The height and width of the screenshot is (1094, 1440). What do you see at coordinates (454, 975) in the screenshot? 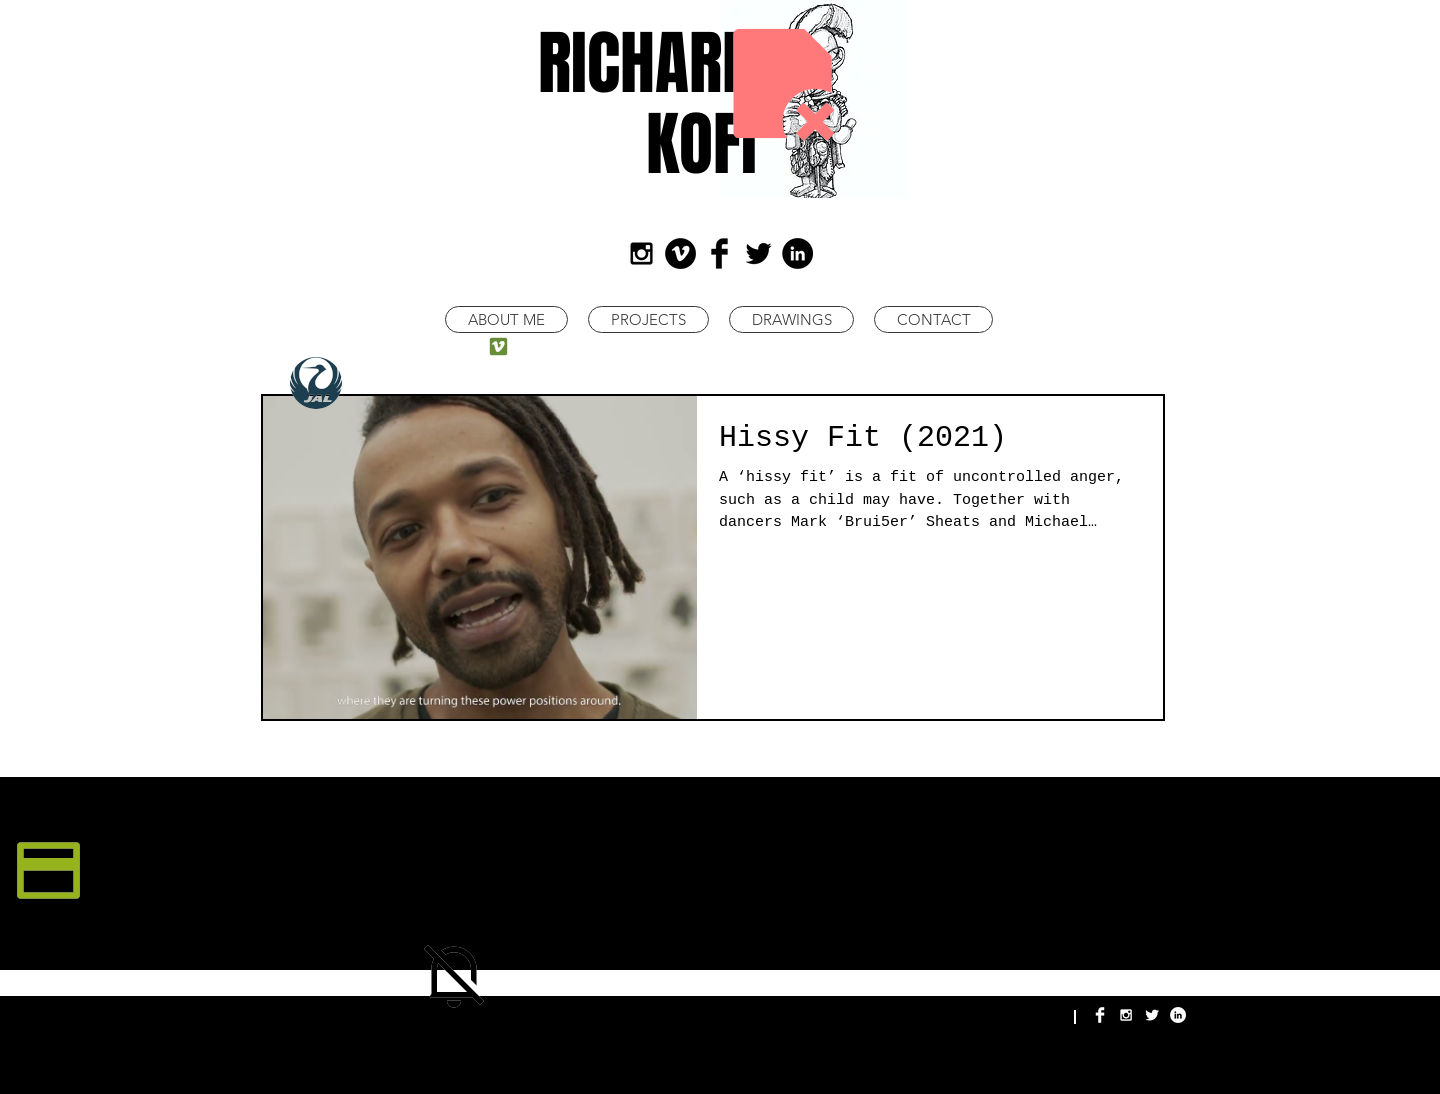
I see `mute notifications` at bounding box center [454, 975].